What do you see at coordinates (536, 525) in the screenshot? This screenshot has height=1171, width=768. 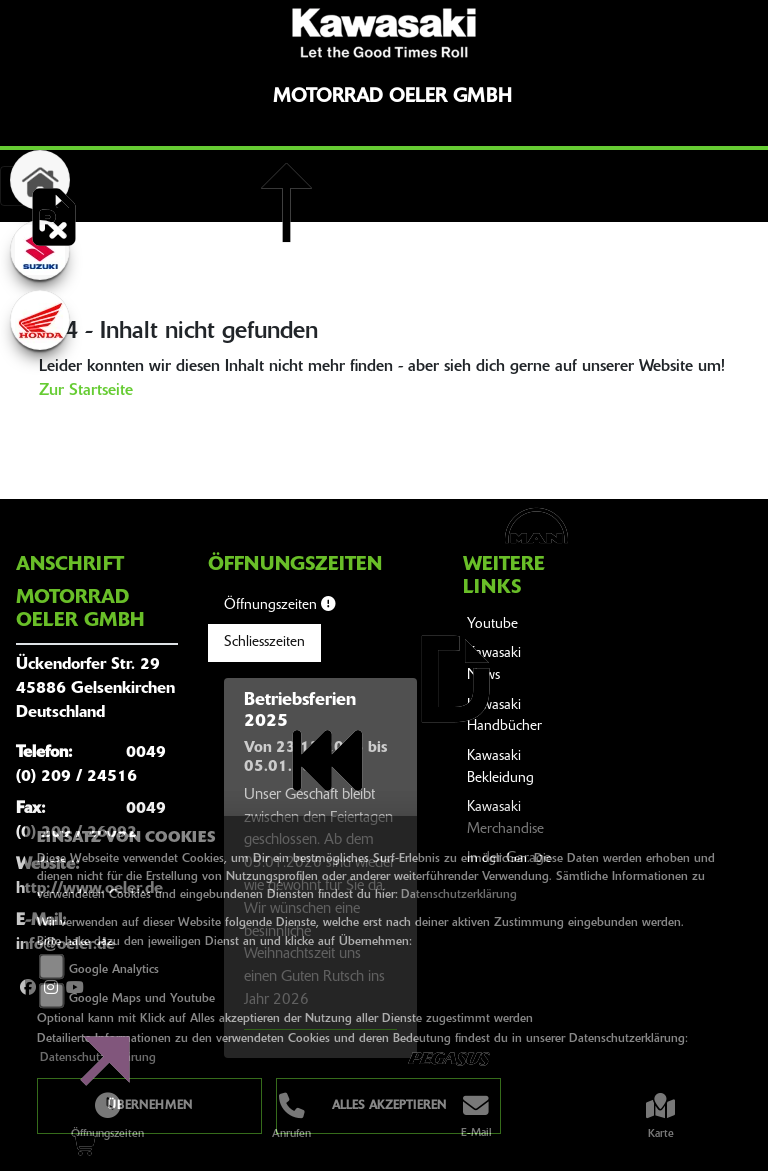 I see `MAN truck and bus company logo` at bounding box center [536, 525].